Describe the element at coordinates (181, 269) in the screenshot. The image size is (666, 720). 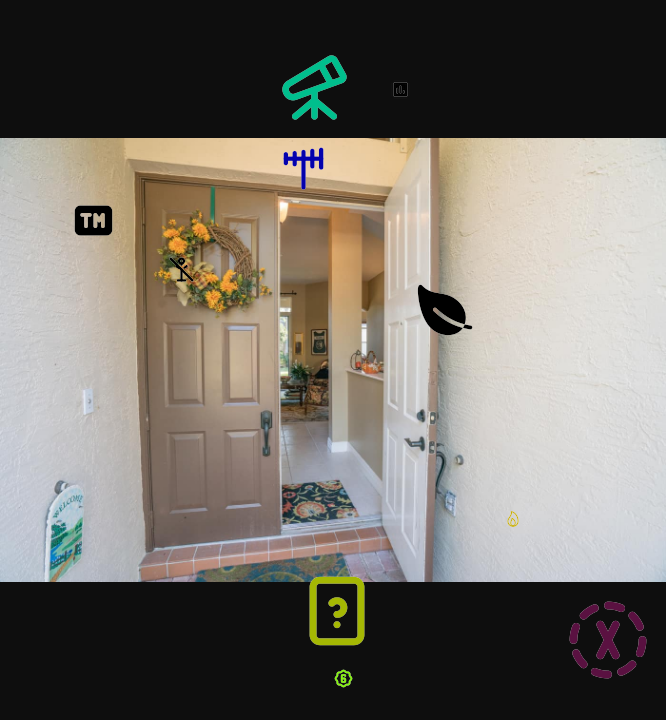
I see `disable wardrobe or clothing display feature` at that location.